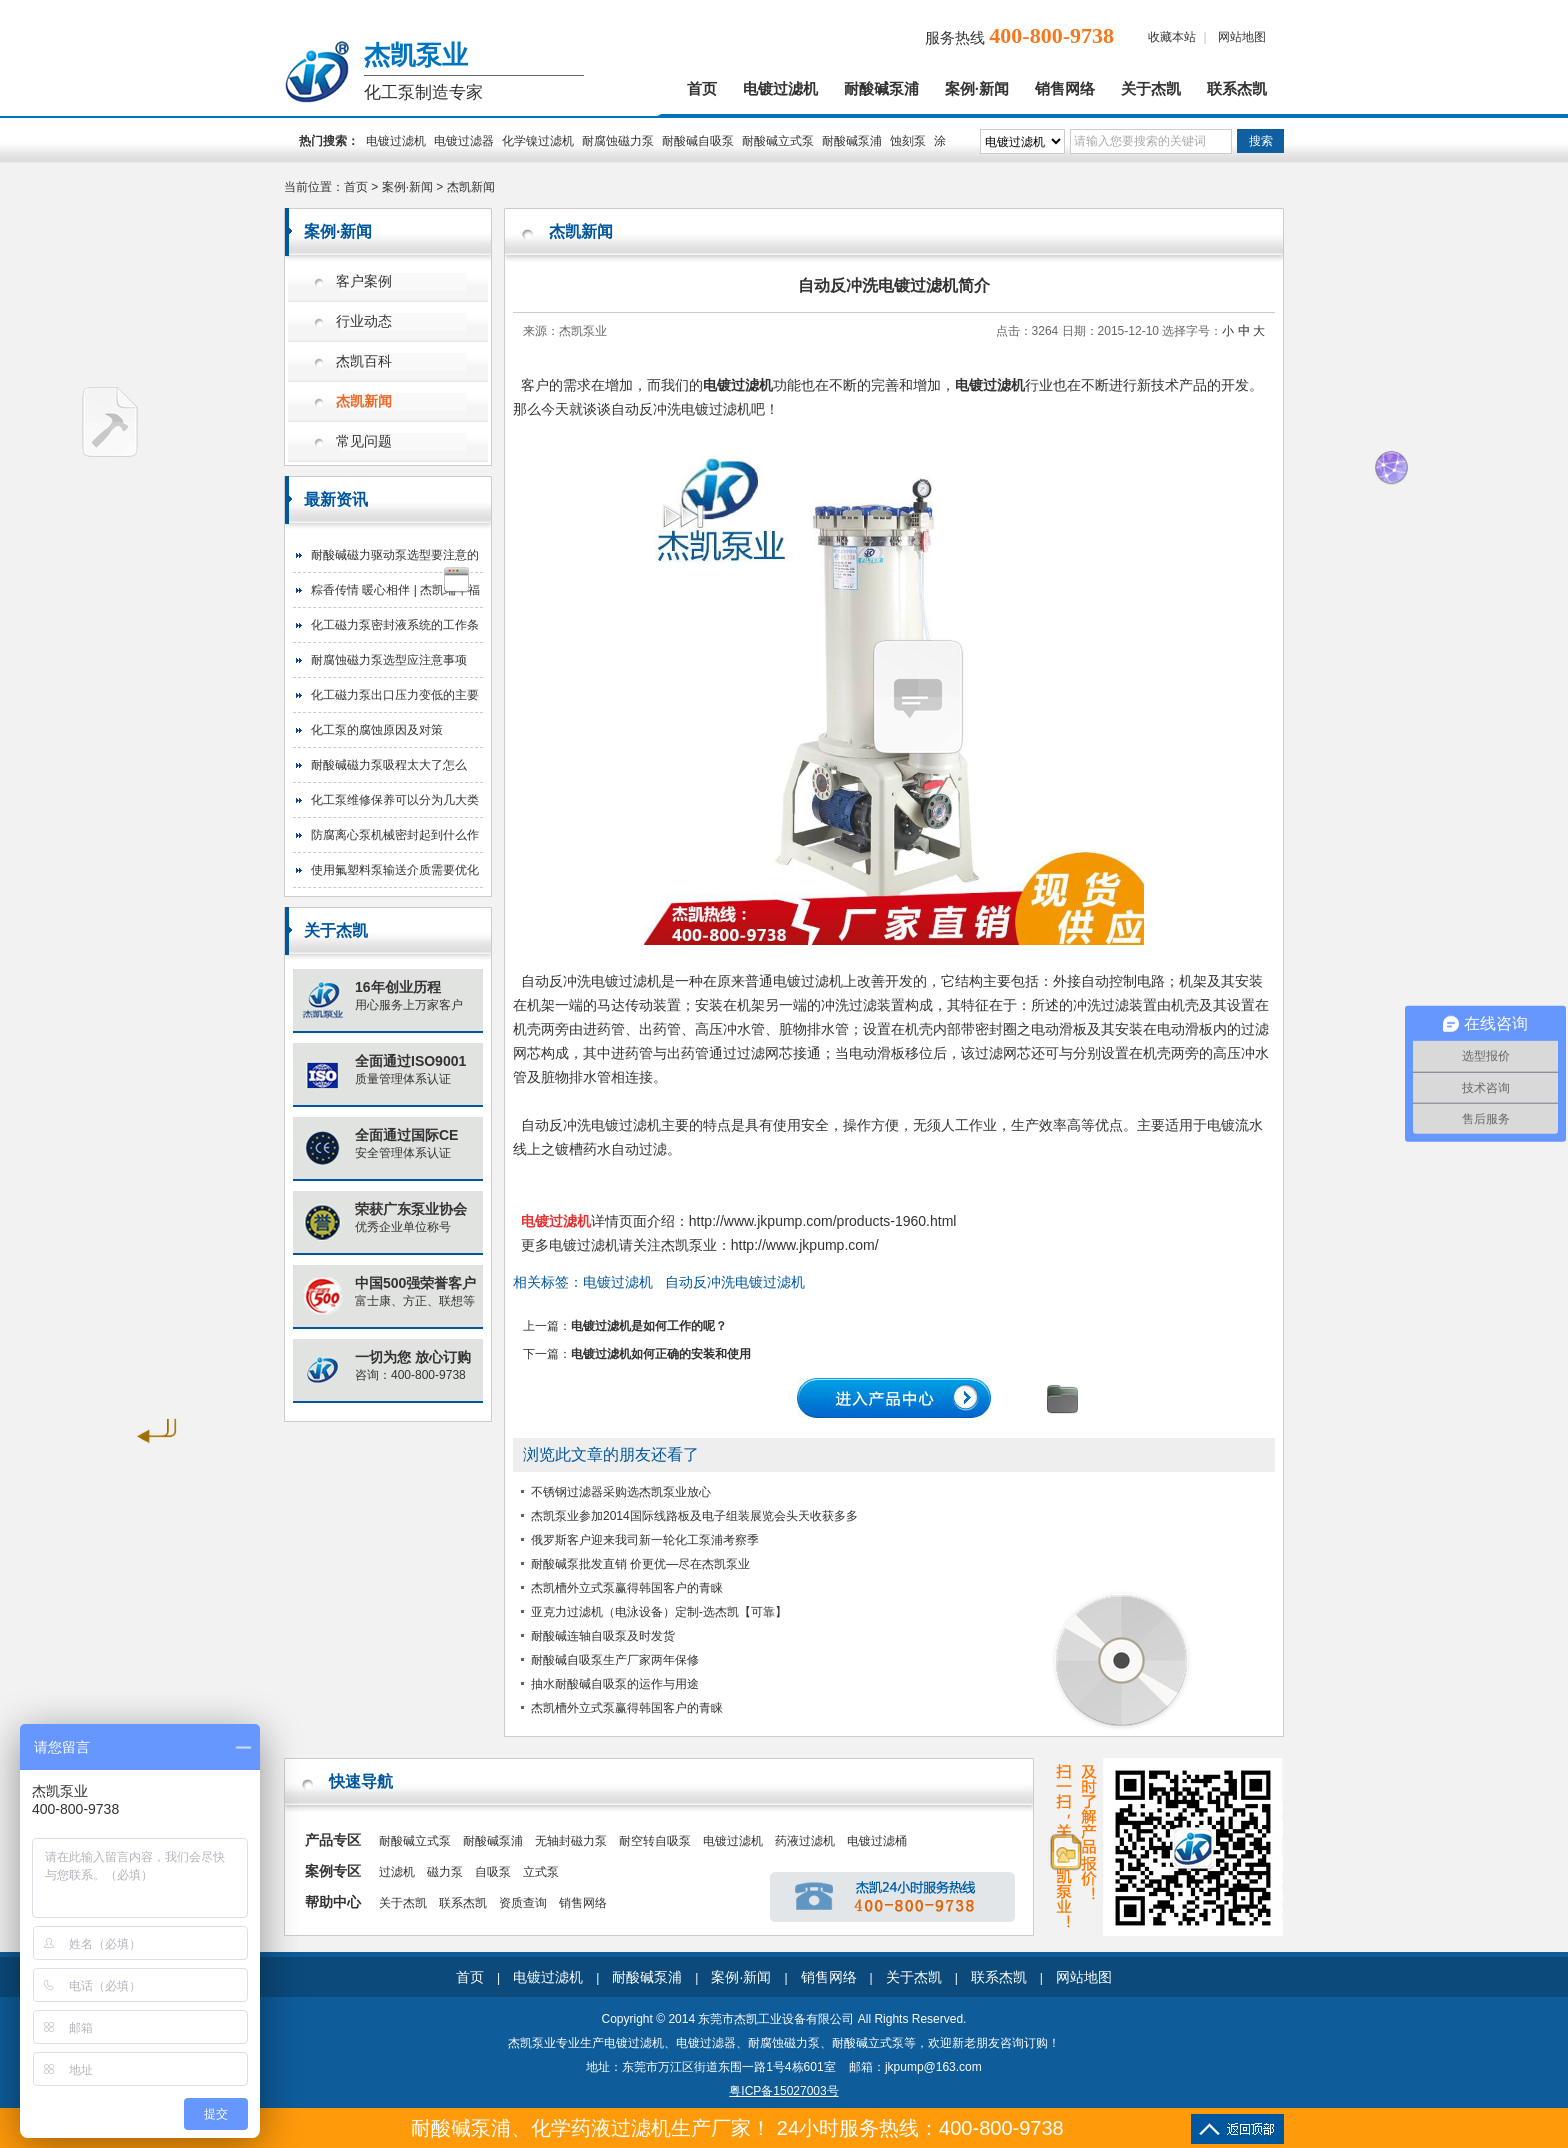 The image size is (1568, 2148). I want to click on indicates an open or currently accessed folder, so click(1062, 1398).